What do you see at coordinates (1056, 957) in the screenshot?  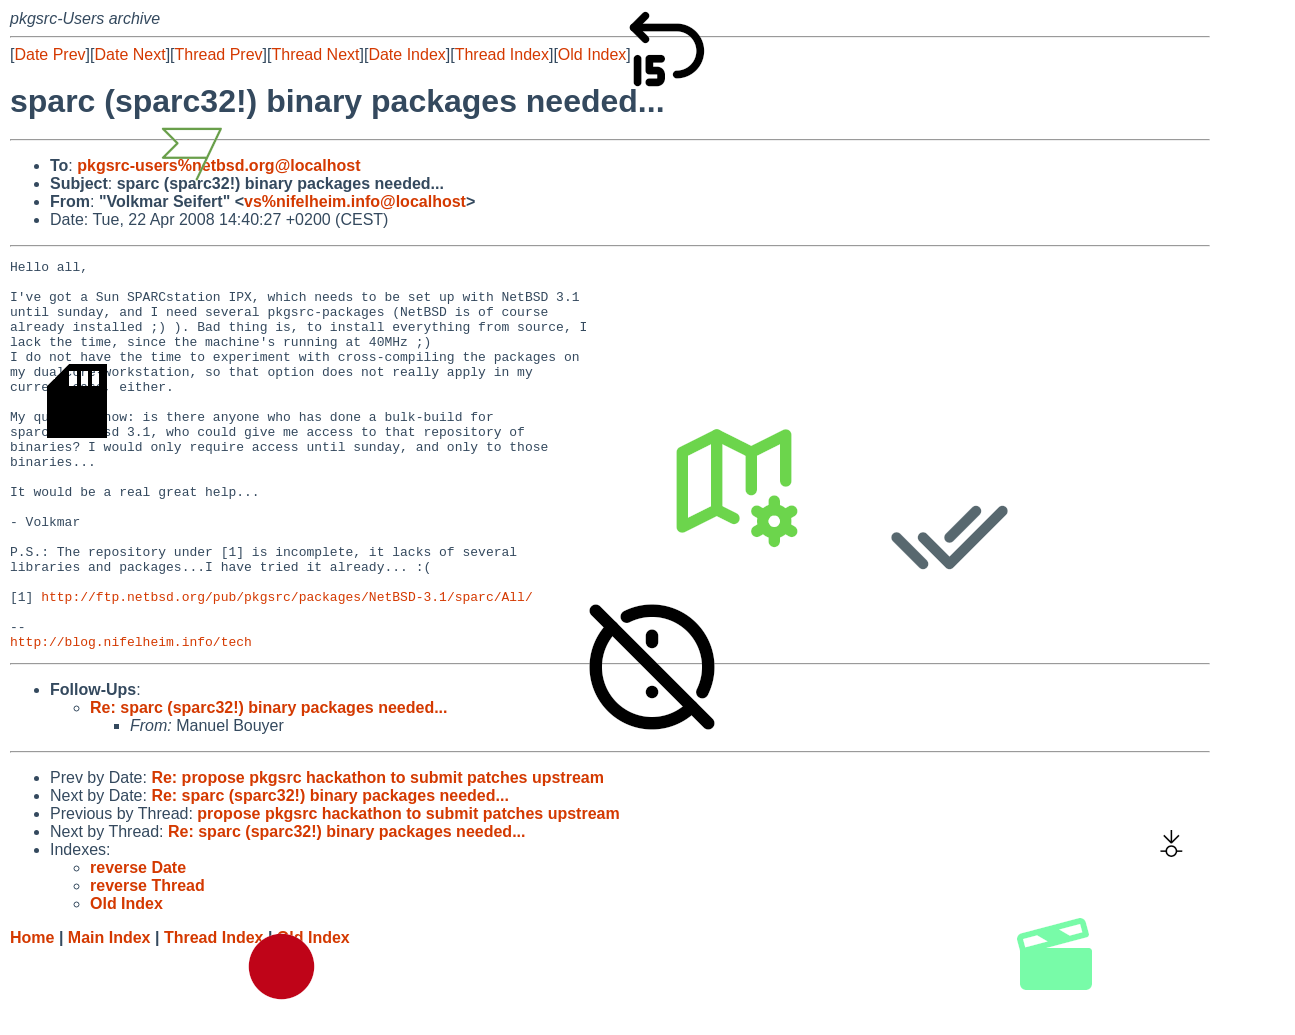 I see `access video or movie content` at bounding box center [1056, 957].